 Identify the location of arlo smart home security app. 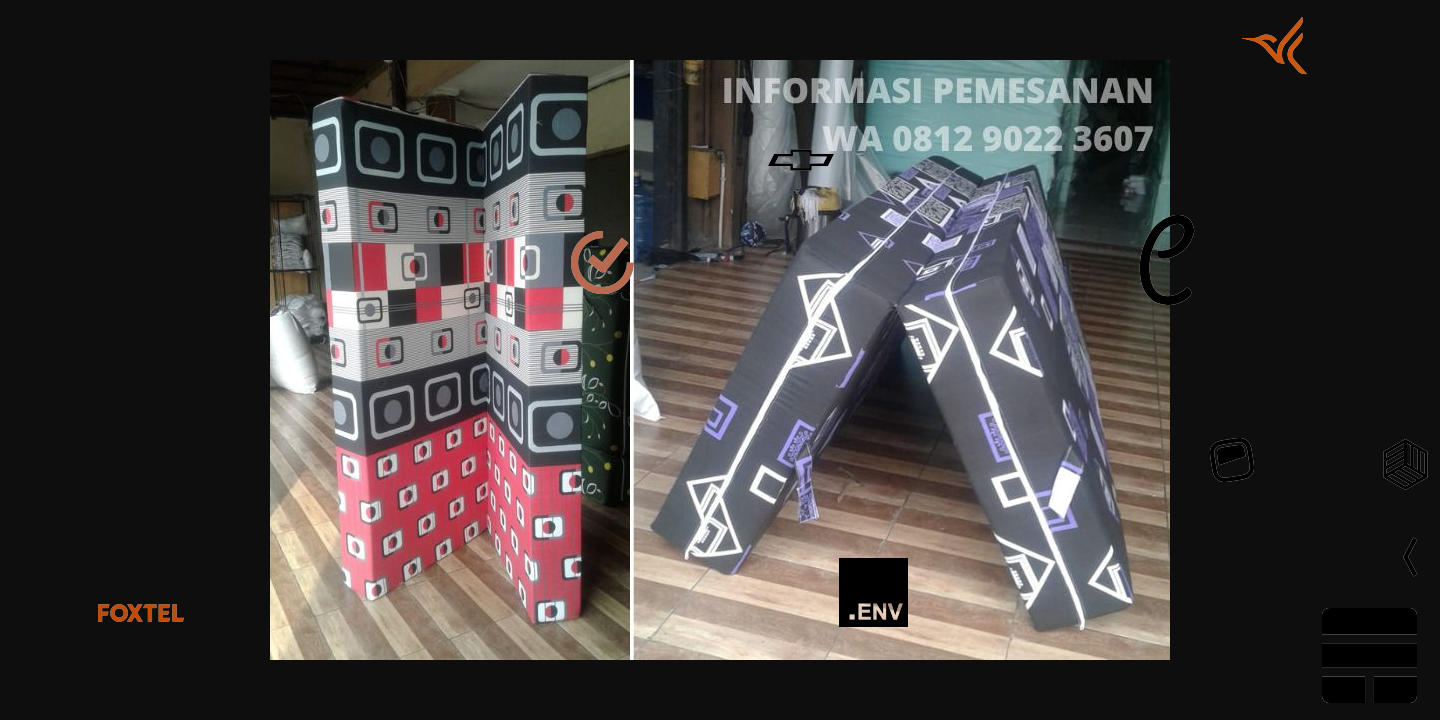
(1274, 45).